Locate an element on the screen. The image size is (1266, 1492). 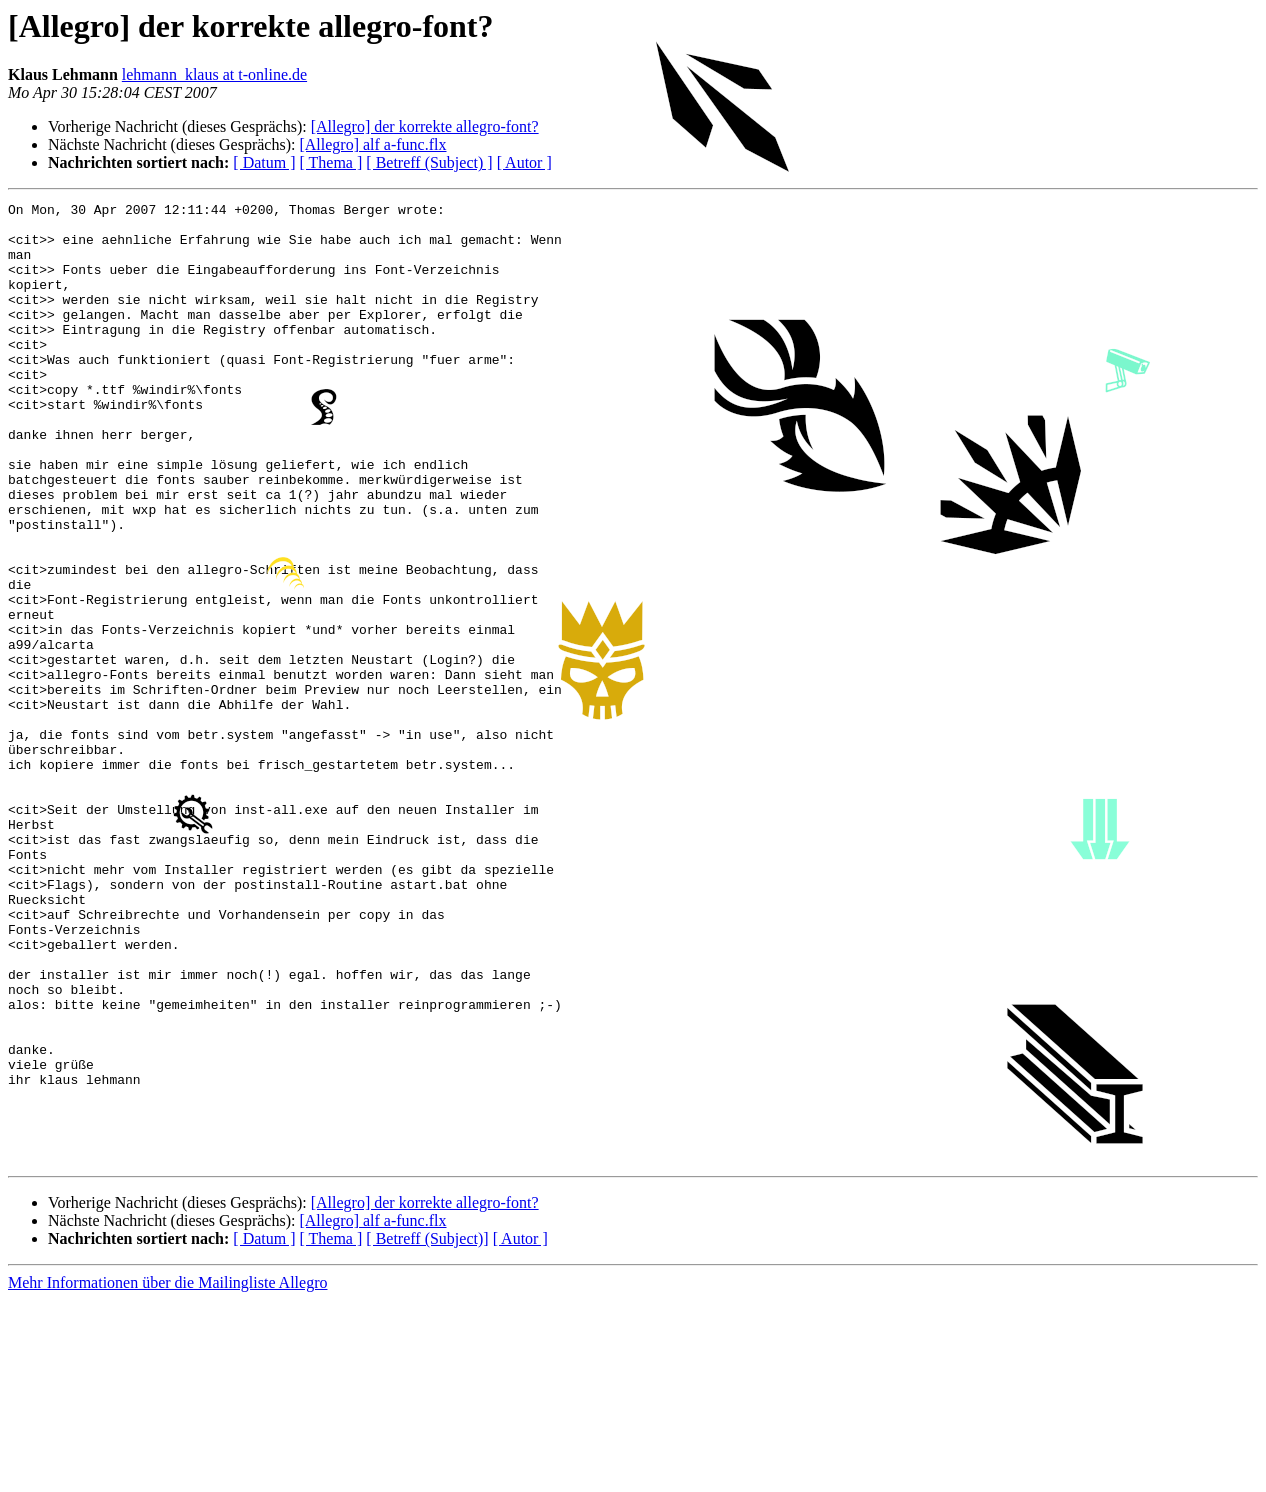
enable automatic repair or maintenance mode is located at coordinates (193, 814).